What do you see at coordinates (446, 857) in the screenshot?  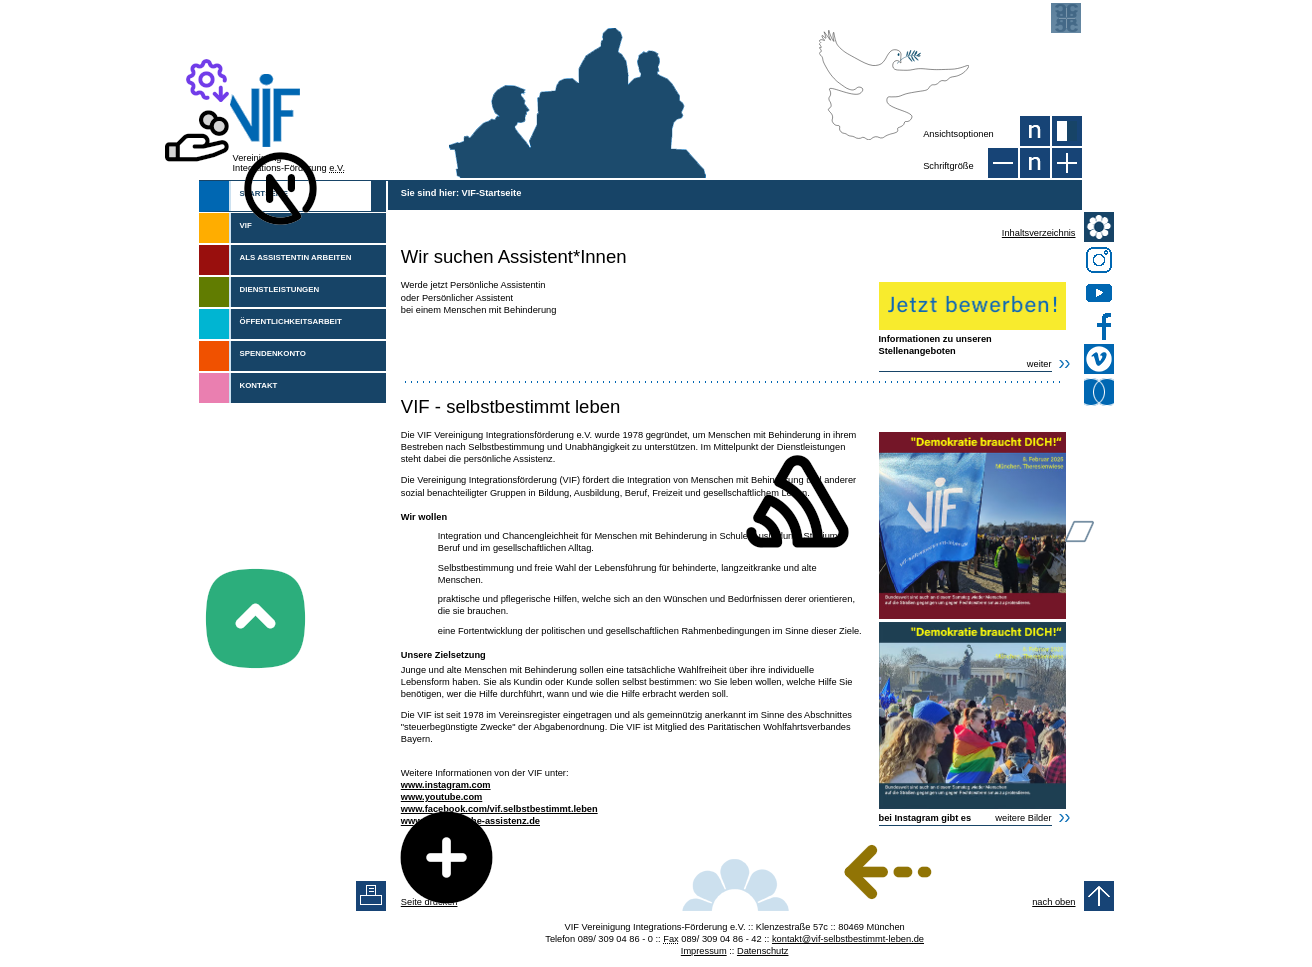 I see `add a new item` at bounding box center [446, 857].